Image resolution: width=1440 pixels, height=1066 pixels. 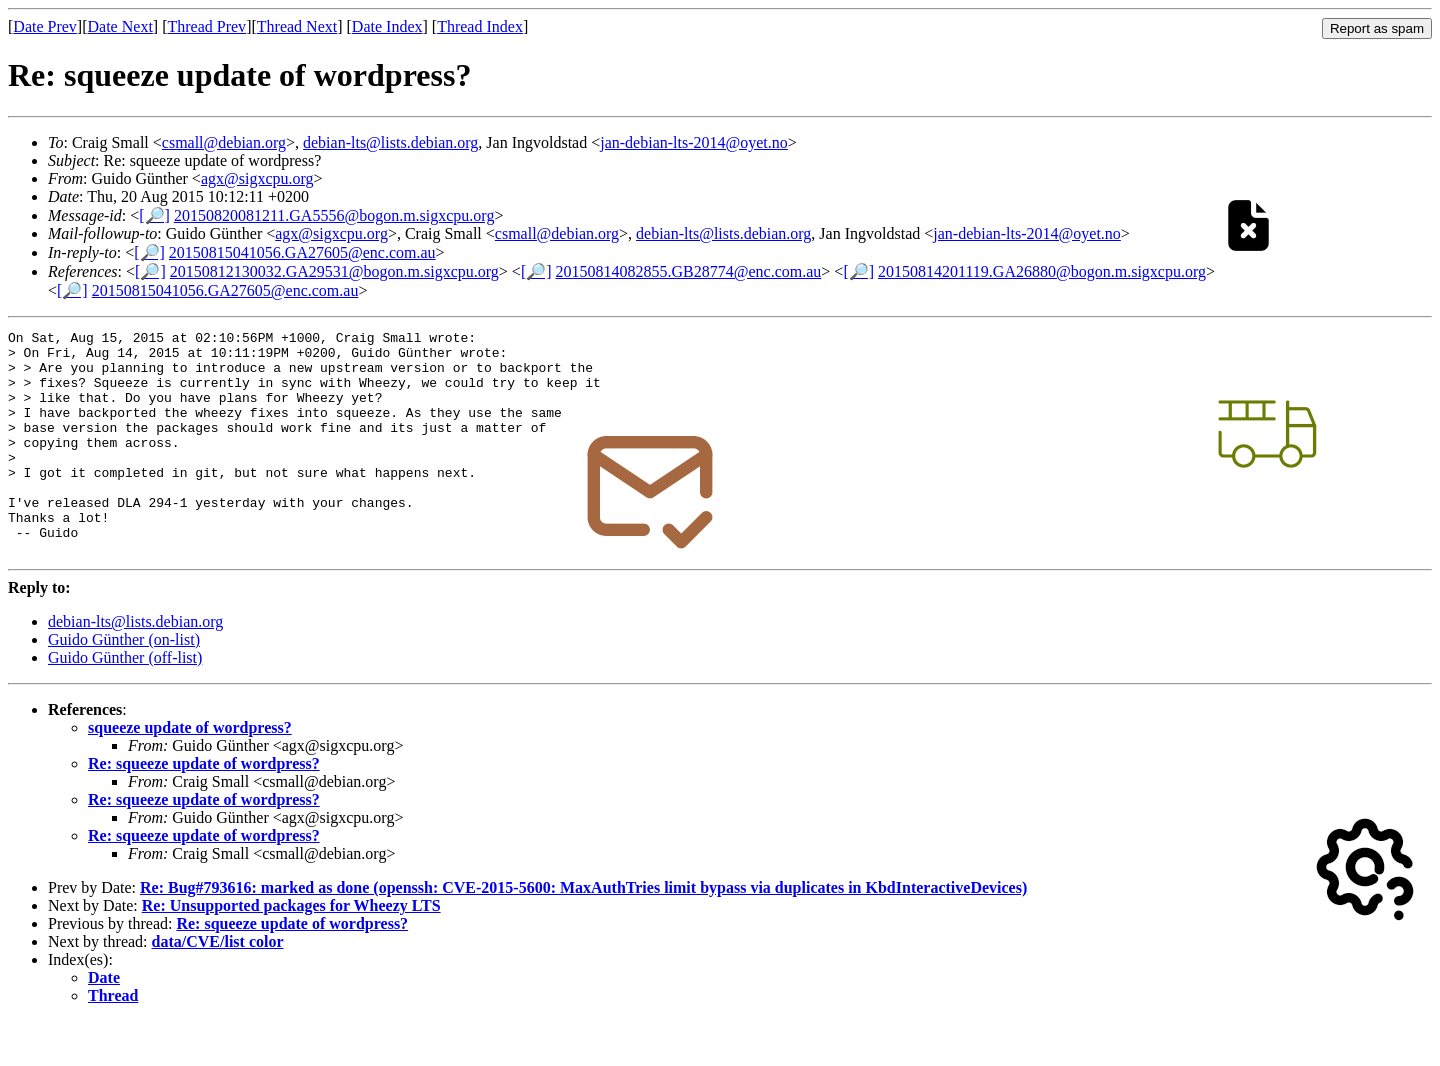 I want to click on email sent successfully, so click(x=650, y=486).